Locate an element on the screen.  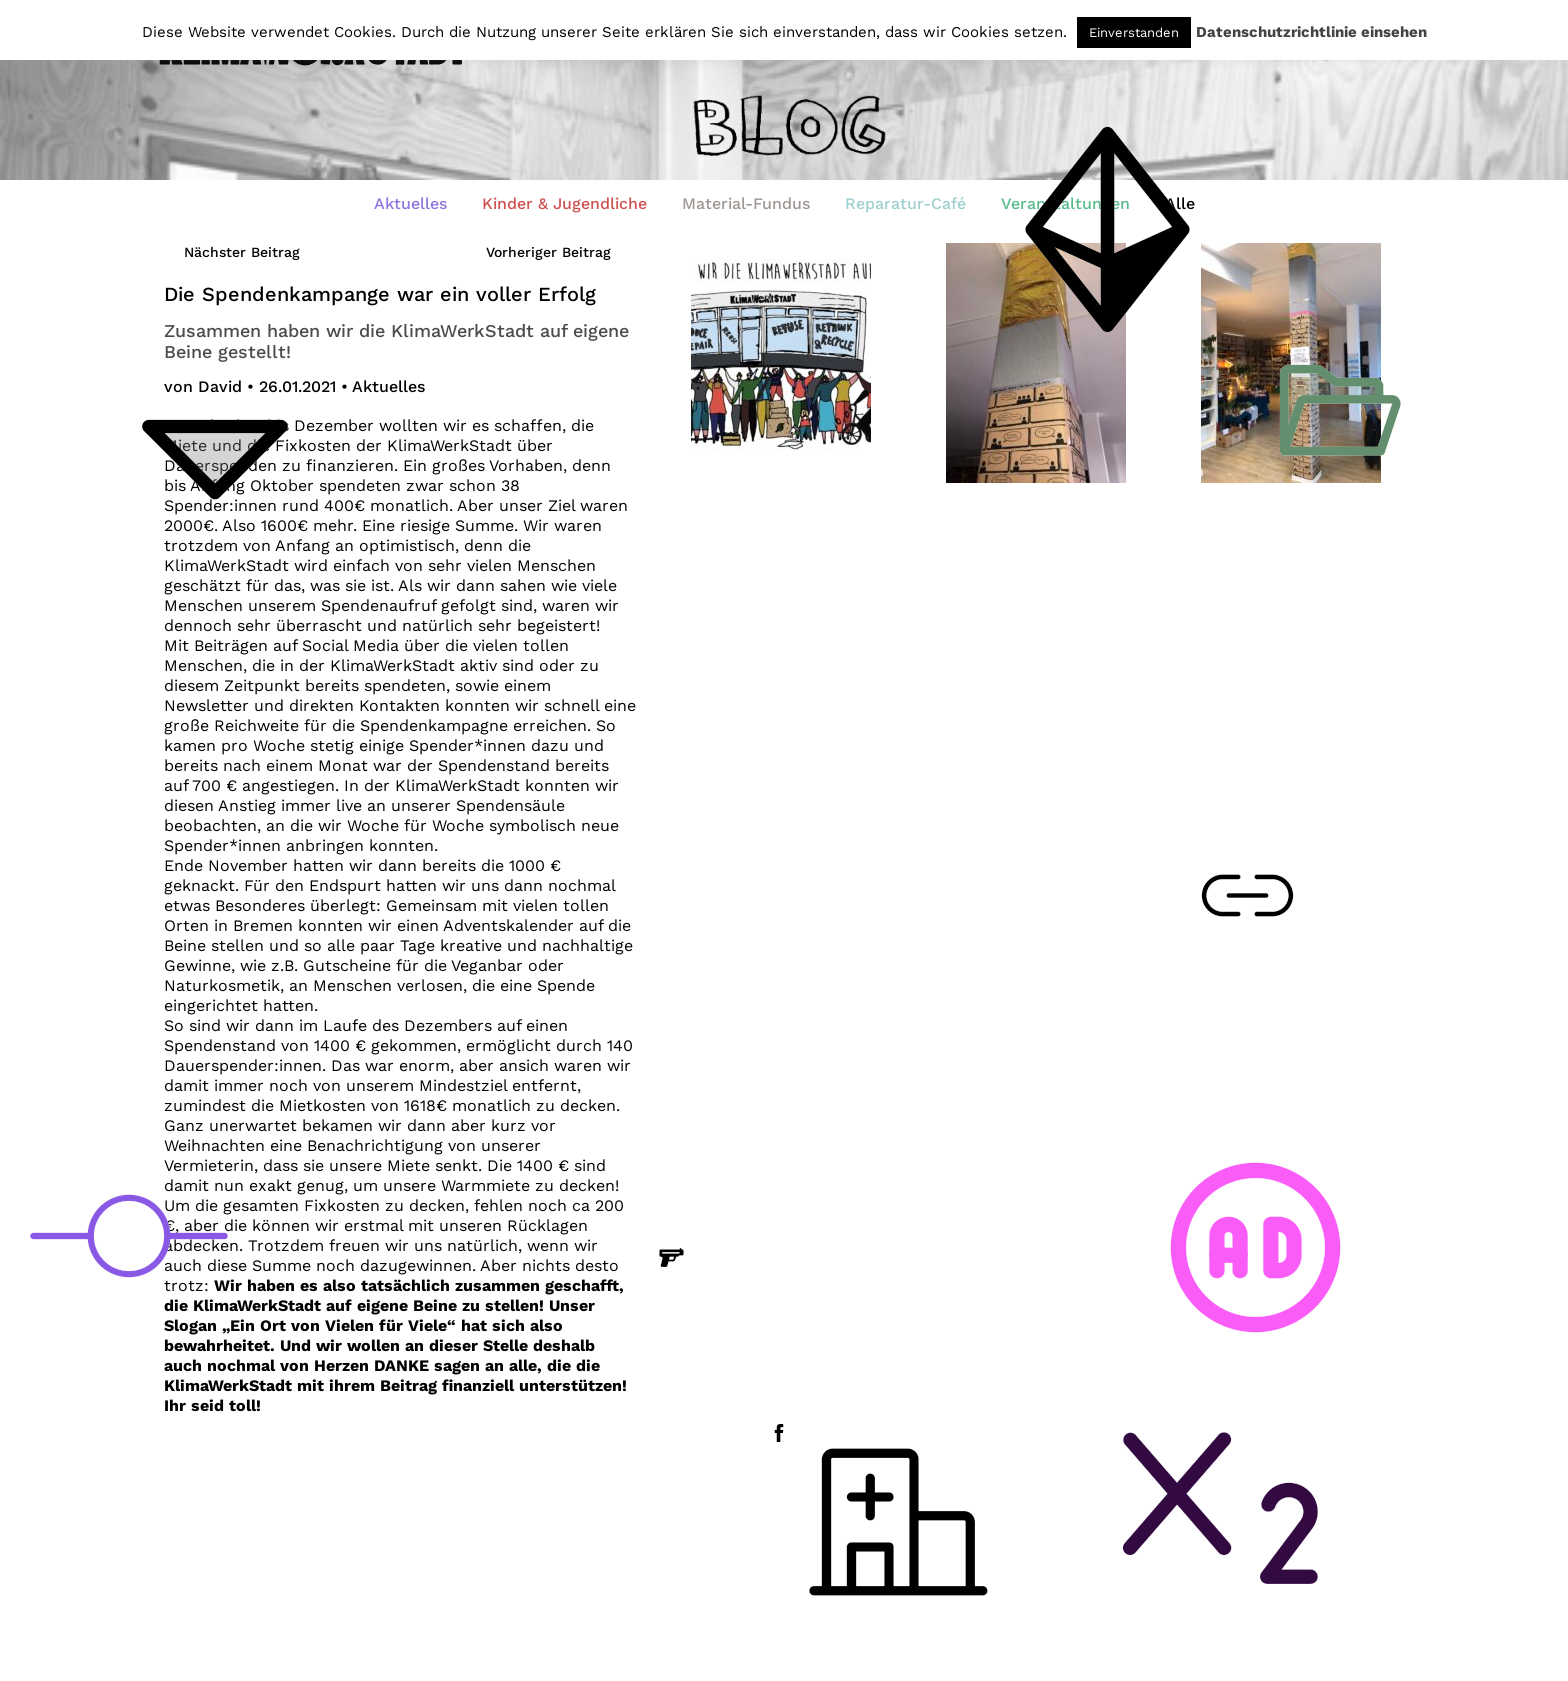
access folder contents is located at coordinates (1336, 408).